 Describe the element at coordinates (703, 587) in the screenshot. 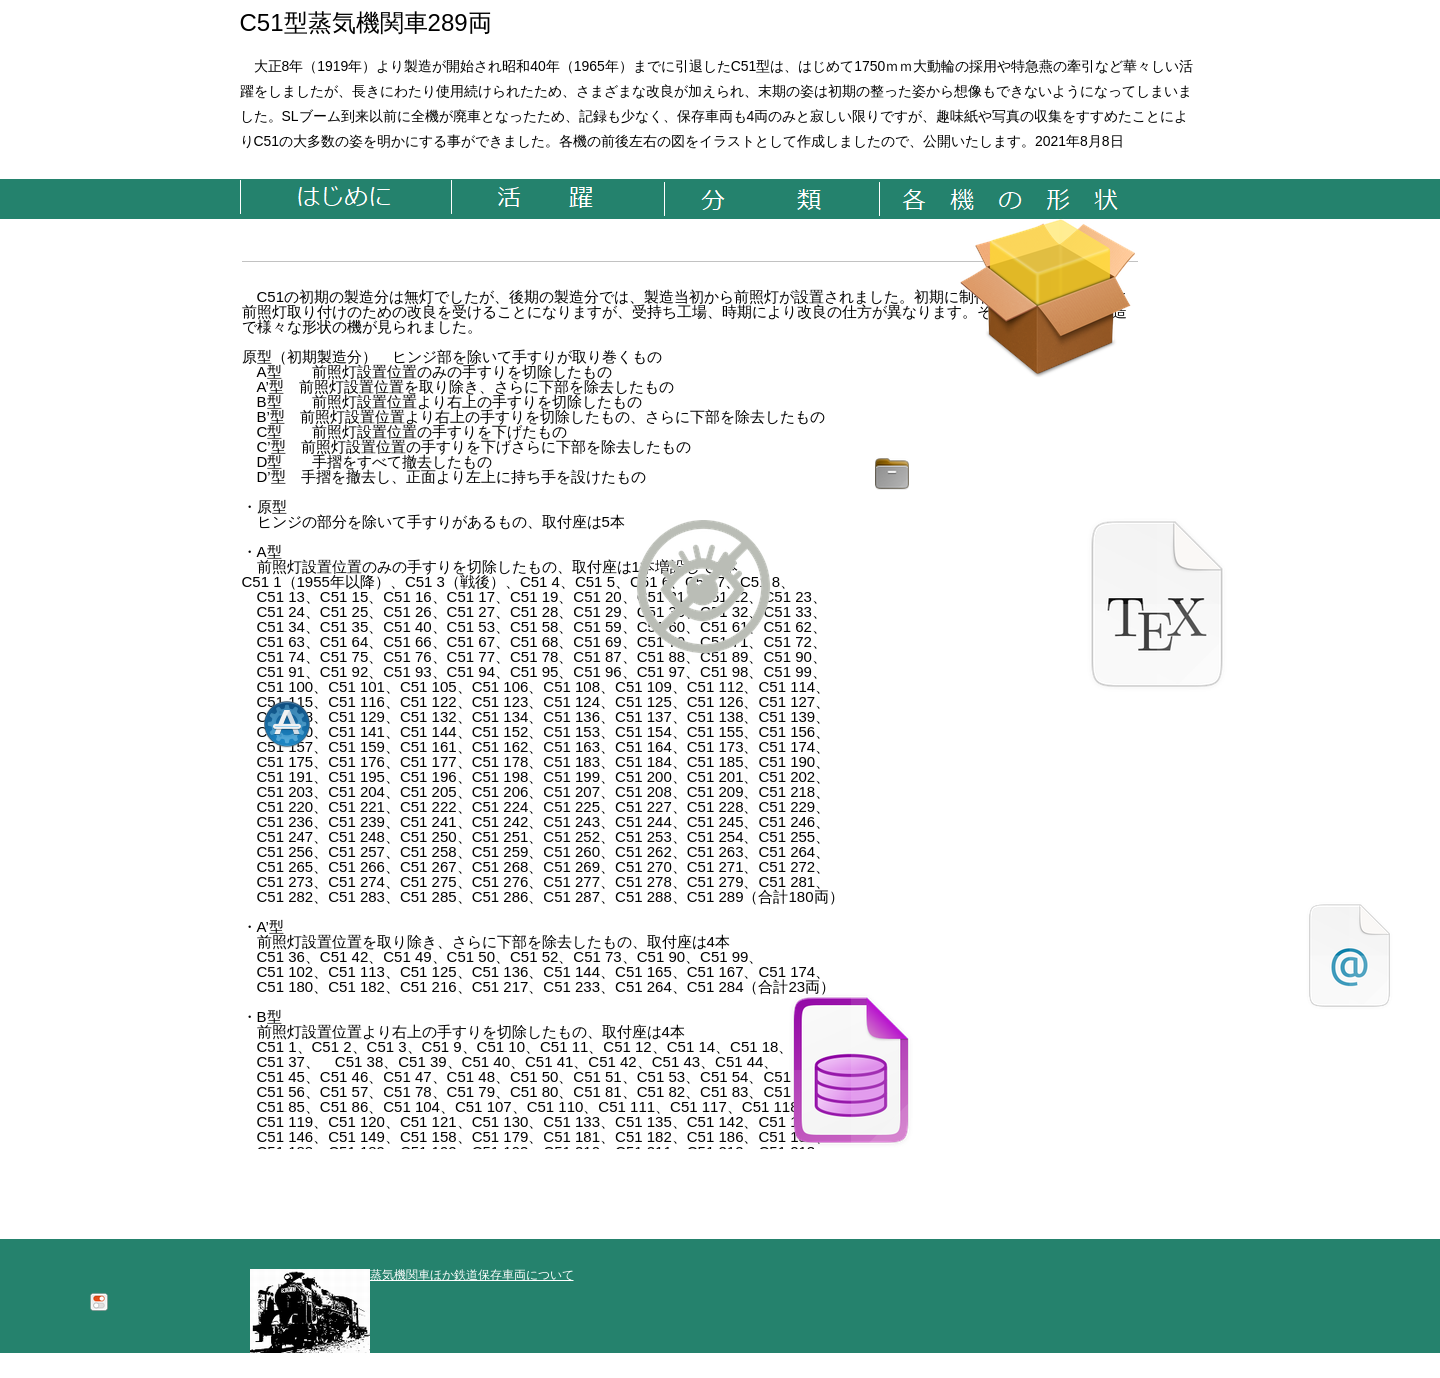

I see `indicates private browsing mode is active` at that location.